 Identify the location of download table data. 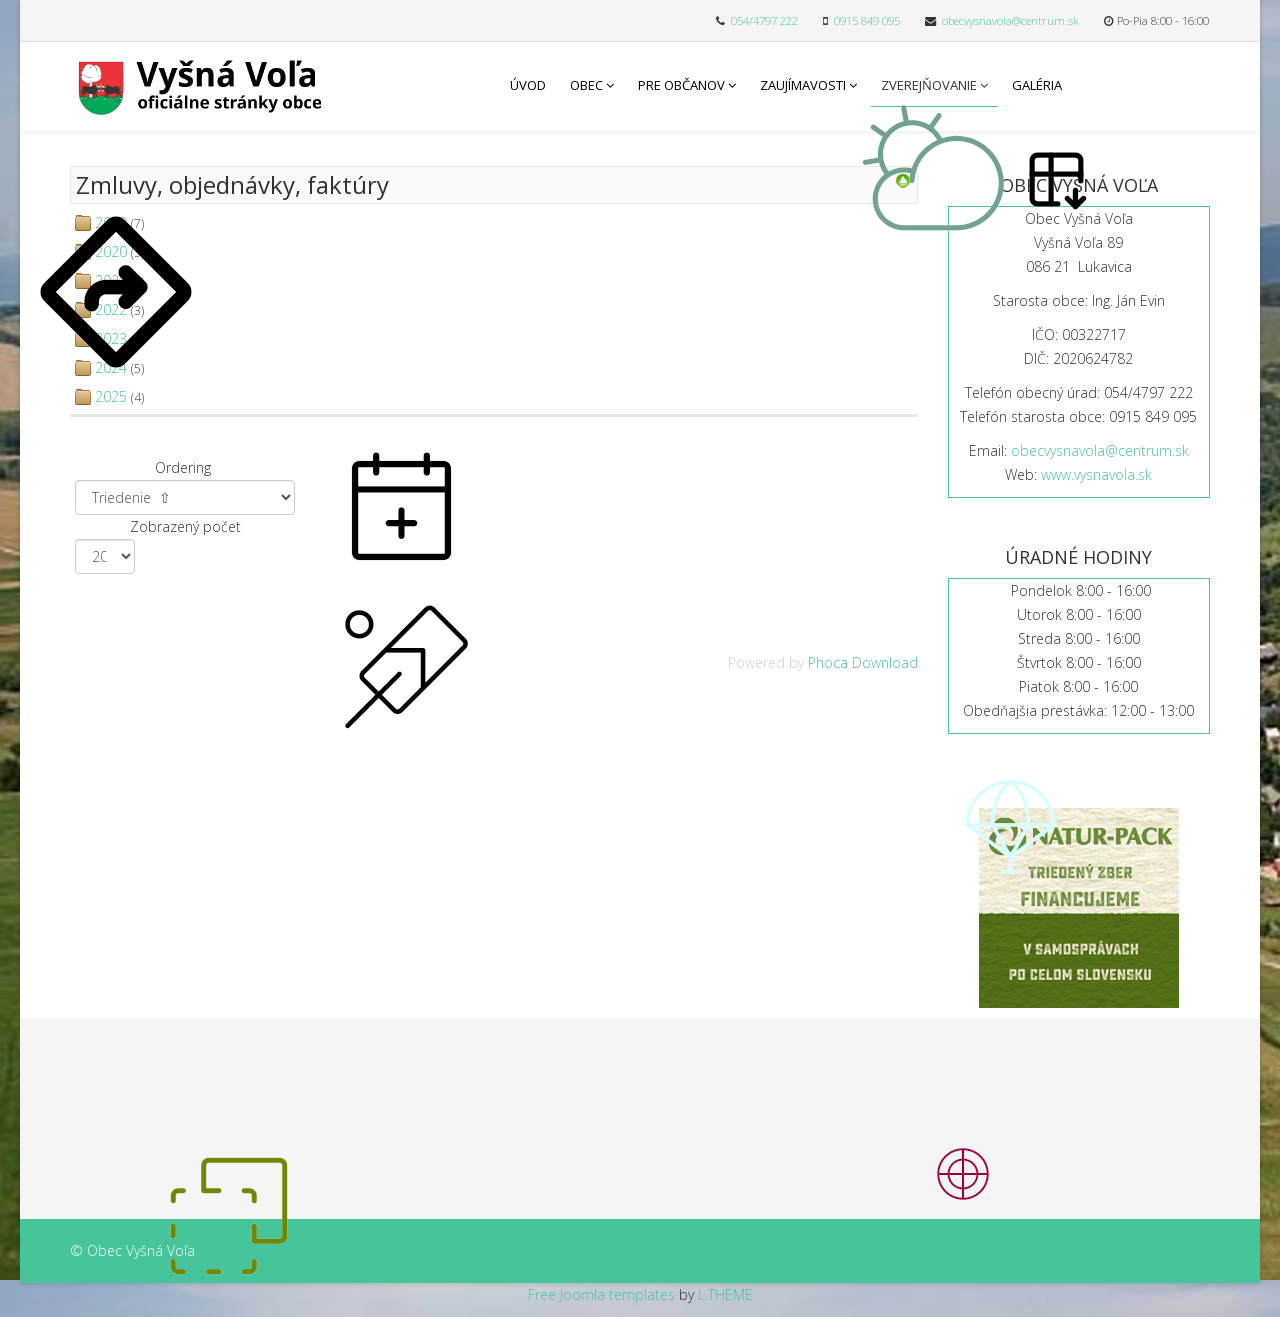
(1056, 179).